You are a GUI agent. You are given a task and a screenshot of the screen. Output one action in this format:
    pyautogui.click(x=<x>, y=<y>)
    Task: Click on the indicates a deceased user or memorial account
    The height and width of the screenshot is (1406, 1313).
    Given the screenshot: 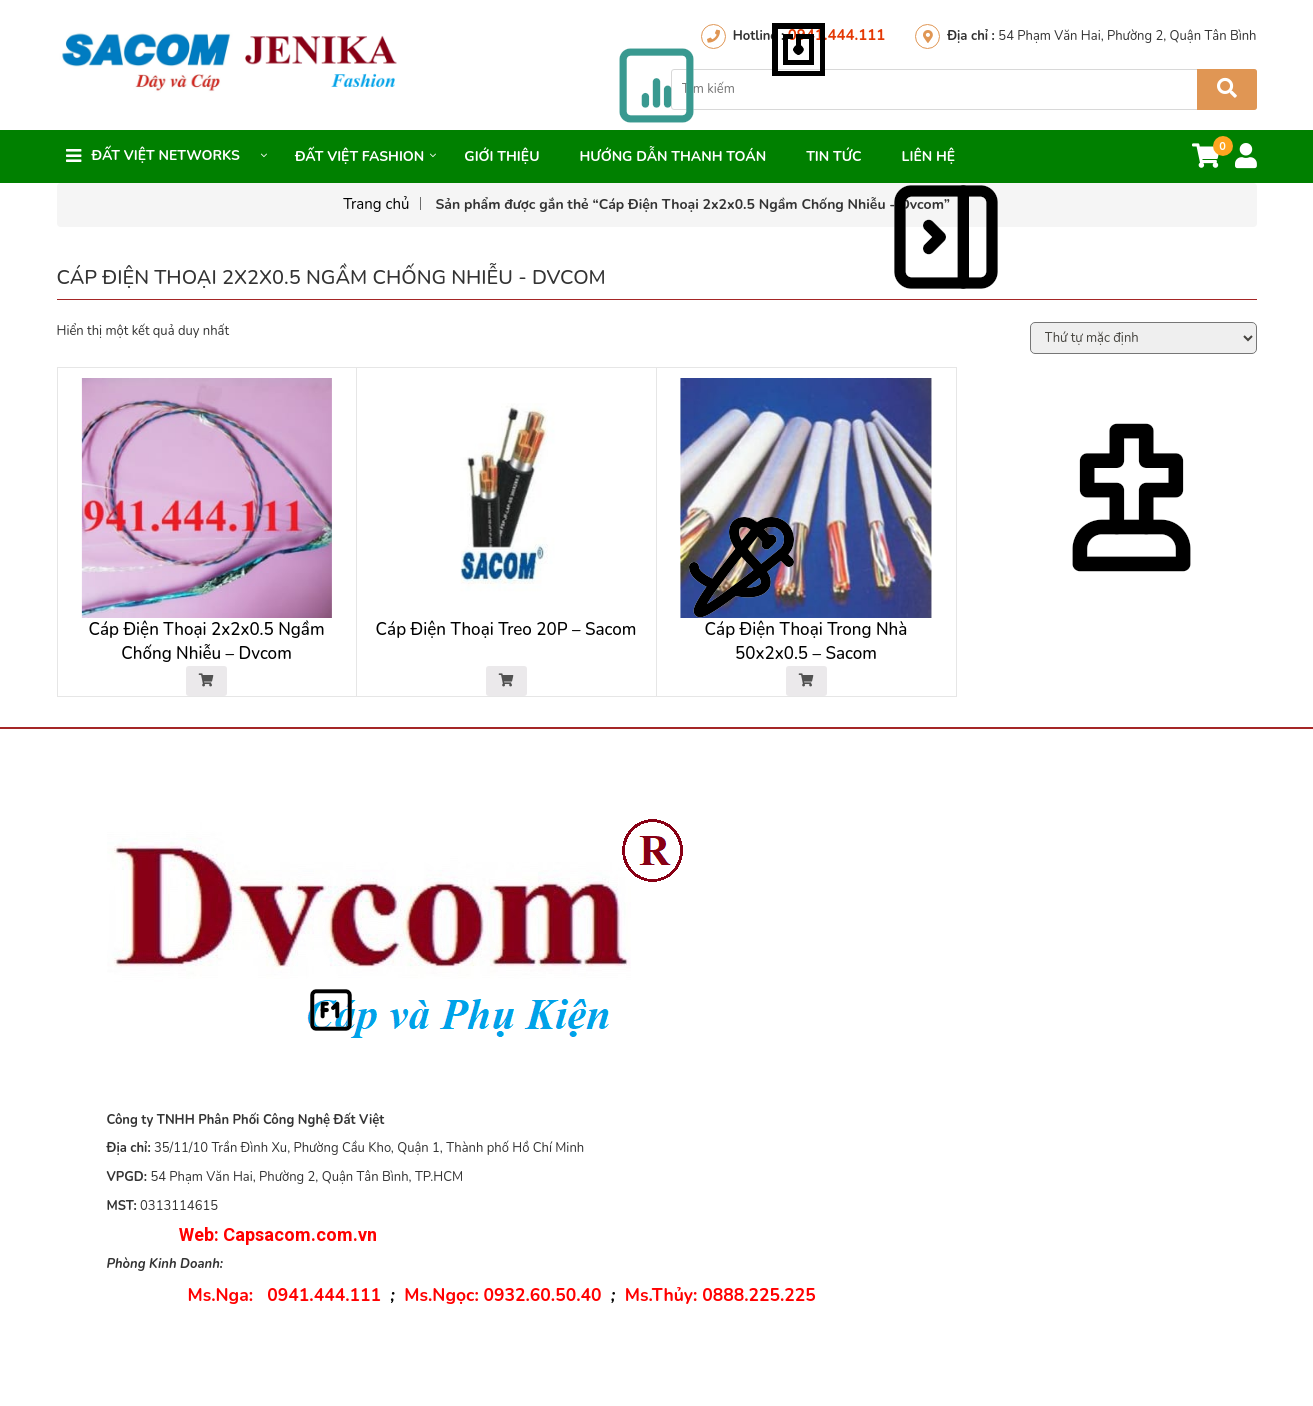 What is the action you would take?
    pyautogui.click(x=1131, y=497)
    